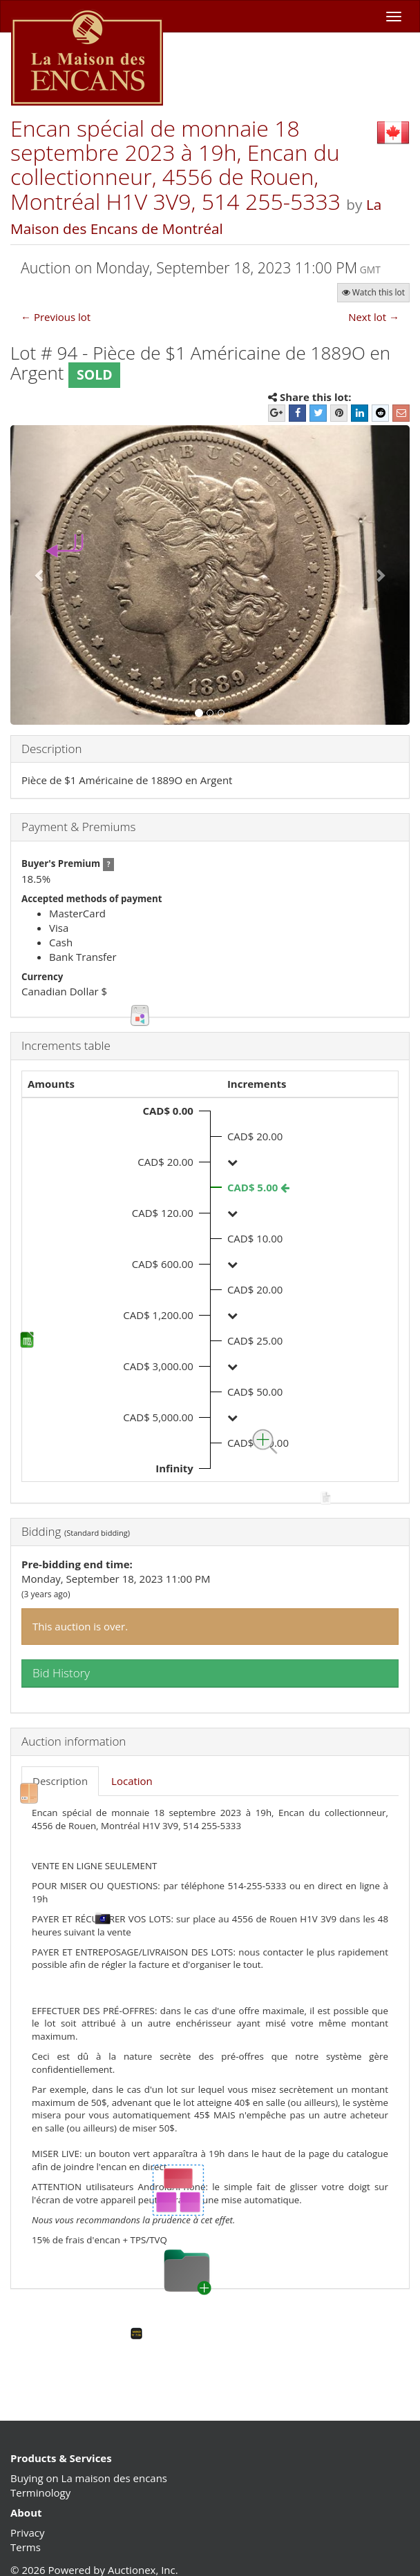 The width and height of the screenshot is (420, 2576). What do you see at coordinates (325, 1498) in the screenshot?
I see `a text document file preview` at bounding box center [325, 1498].